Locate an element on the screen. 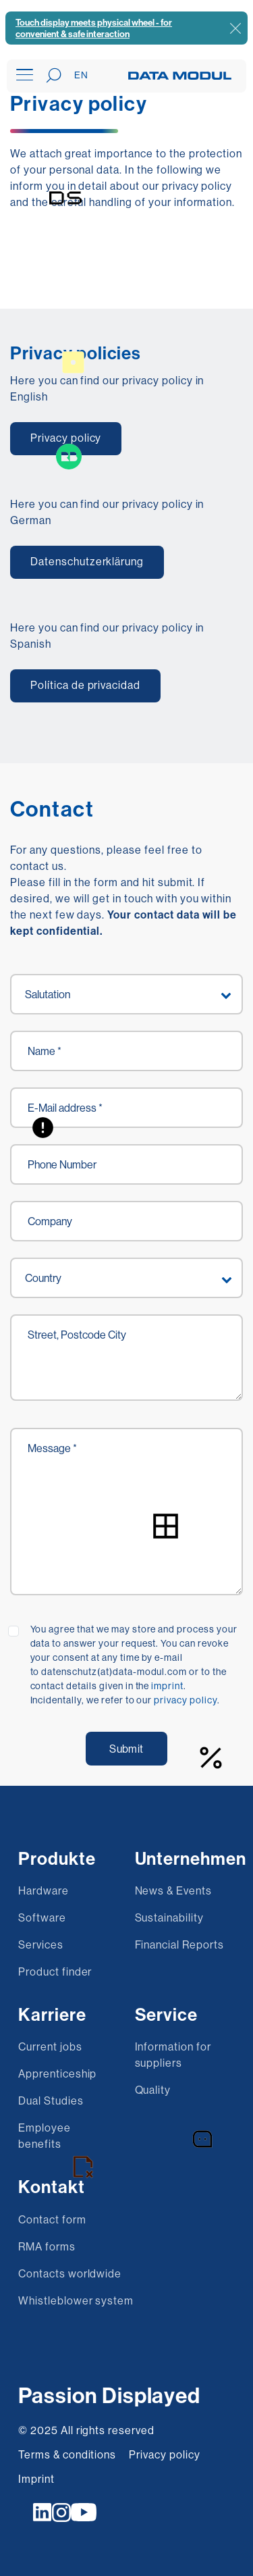 The height and width of the screenshot is (2576, 253). sign in with Microsoft account is located at coordinates (165, 1526).